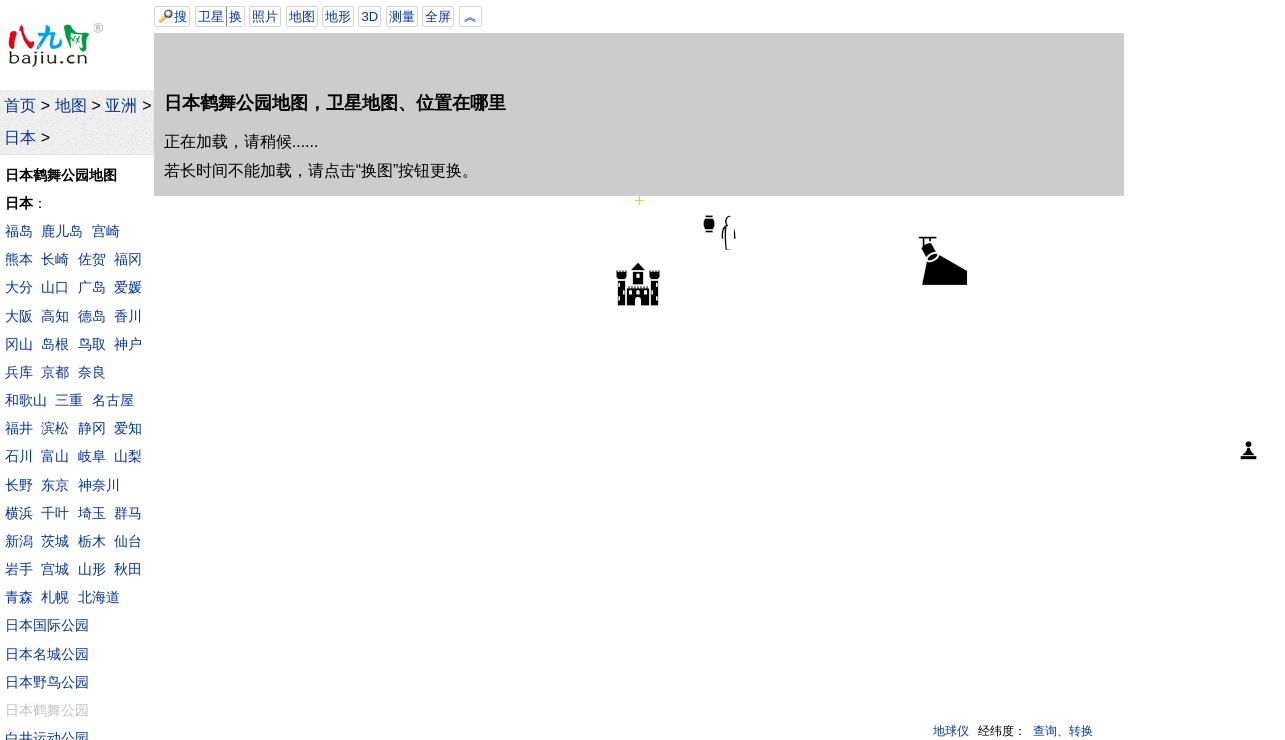  Describe the element at coordinates (1248, 447) in the screenshot. I see `play chess or start a chess game` at that location.